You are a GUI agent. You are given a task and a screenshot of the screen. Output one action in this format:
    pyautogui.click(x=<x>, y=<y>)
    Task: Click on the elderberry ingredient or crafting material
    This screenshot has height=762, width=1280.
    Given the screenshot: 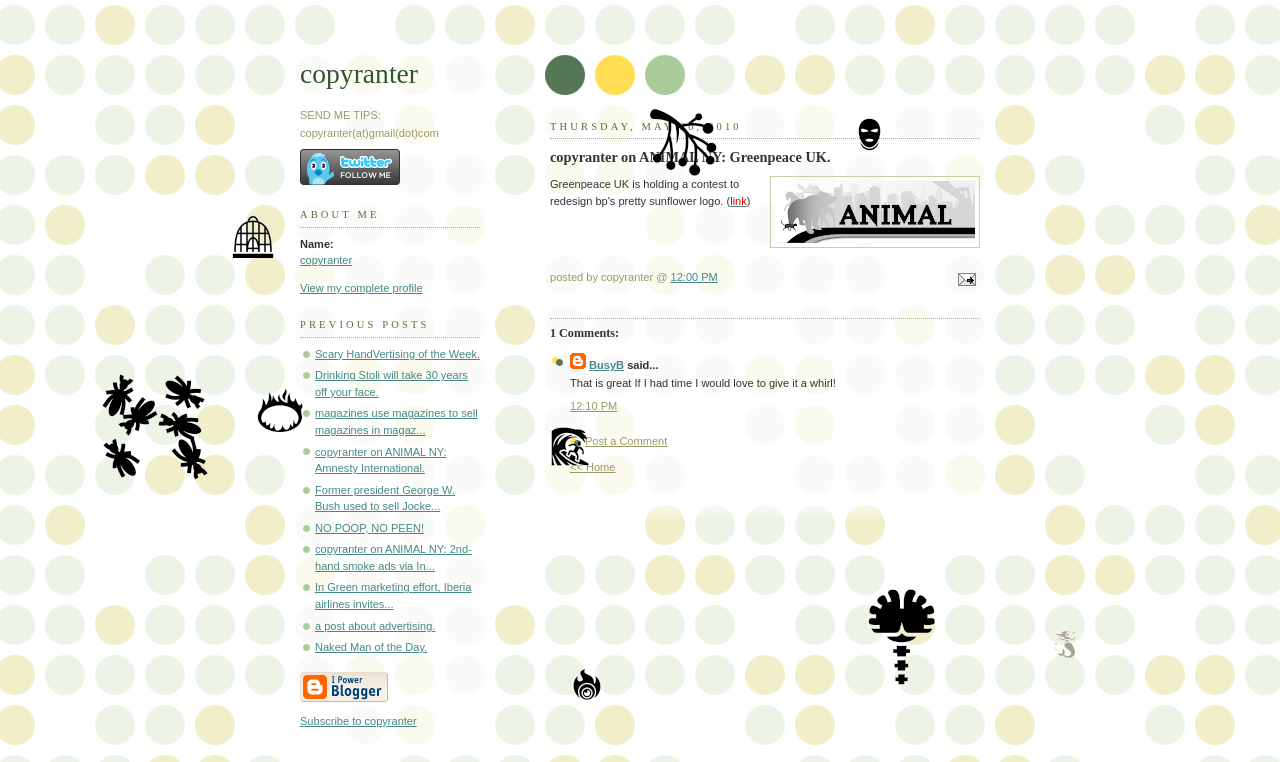 What is the action you would take?
    pyautogui.click(x=683, y=141)
    